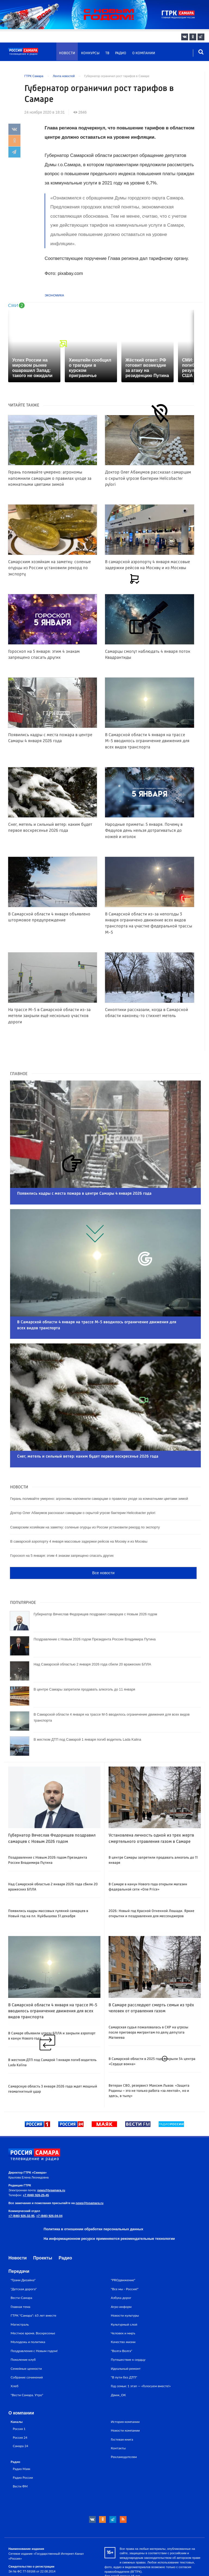 The width and height of the screenshot is (209, 2576). What do you see at coordinates (47, 2043) in the screenshot?
I see `swap or exchange items` at bounding box center [47, 2043].